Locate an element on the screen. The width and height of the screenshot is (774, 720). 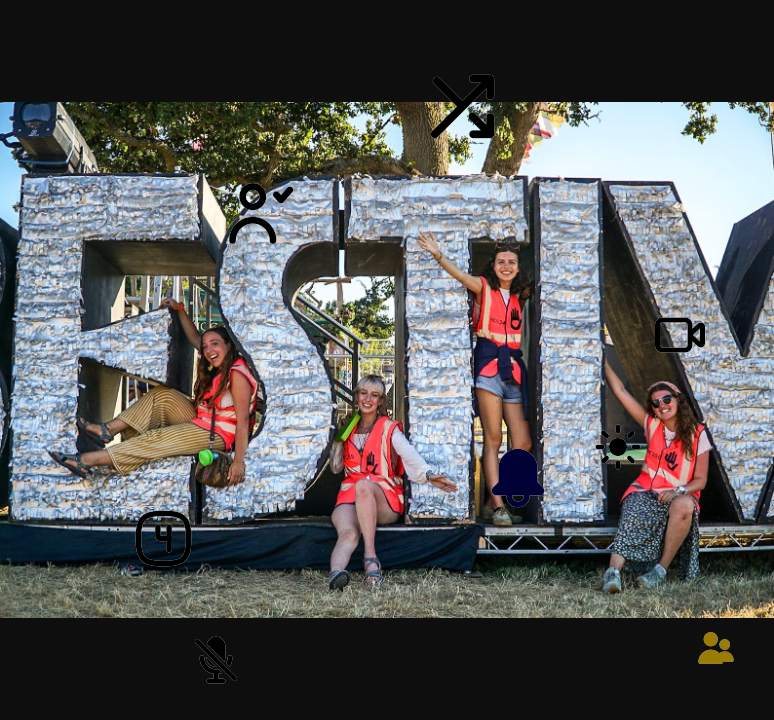
view notifications is located at coordinates (518, 478).